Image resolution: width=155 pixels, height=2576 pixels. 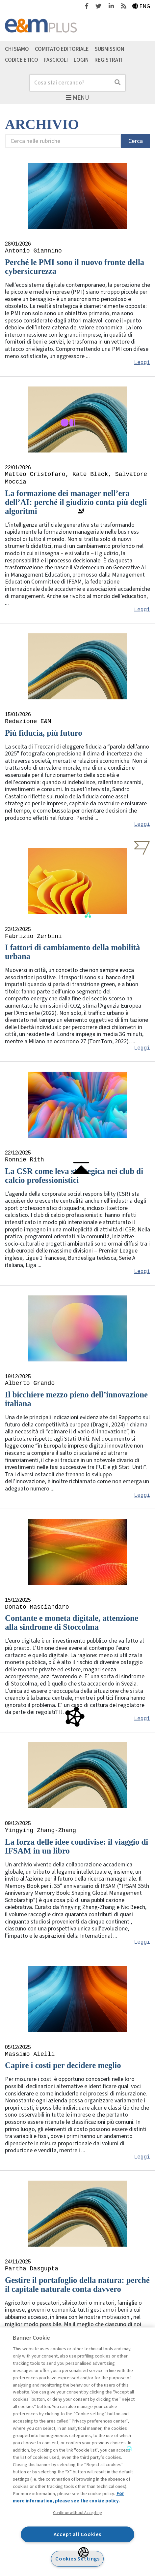 What do you see at coordinates (81, 1167) in the screenshot?
I see `collapse to top or minimize panel` at bounding box center [81, 1167].